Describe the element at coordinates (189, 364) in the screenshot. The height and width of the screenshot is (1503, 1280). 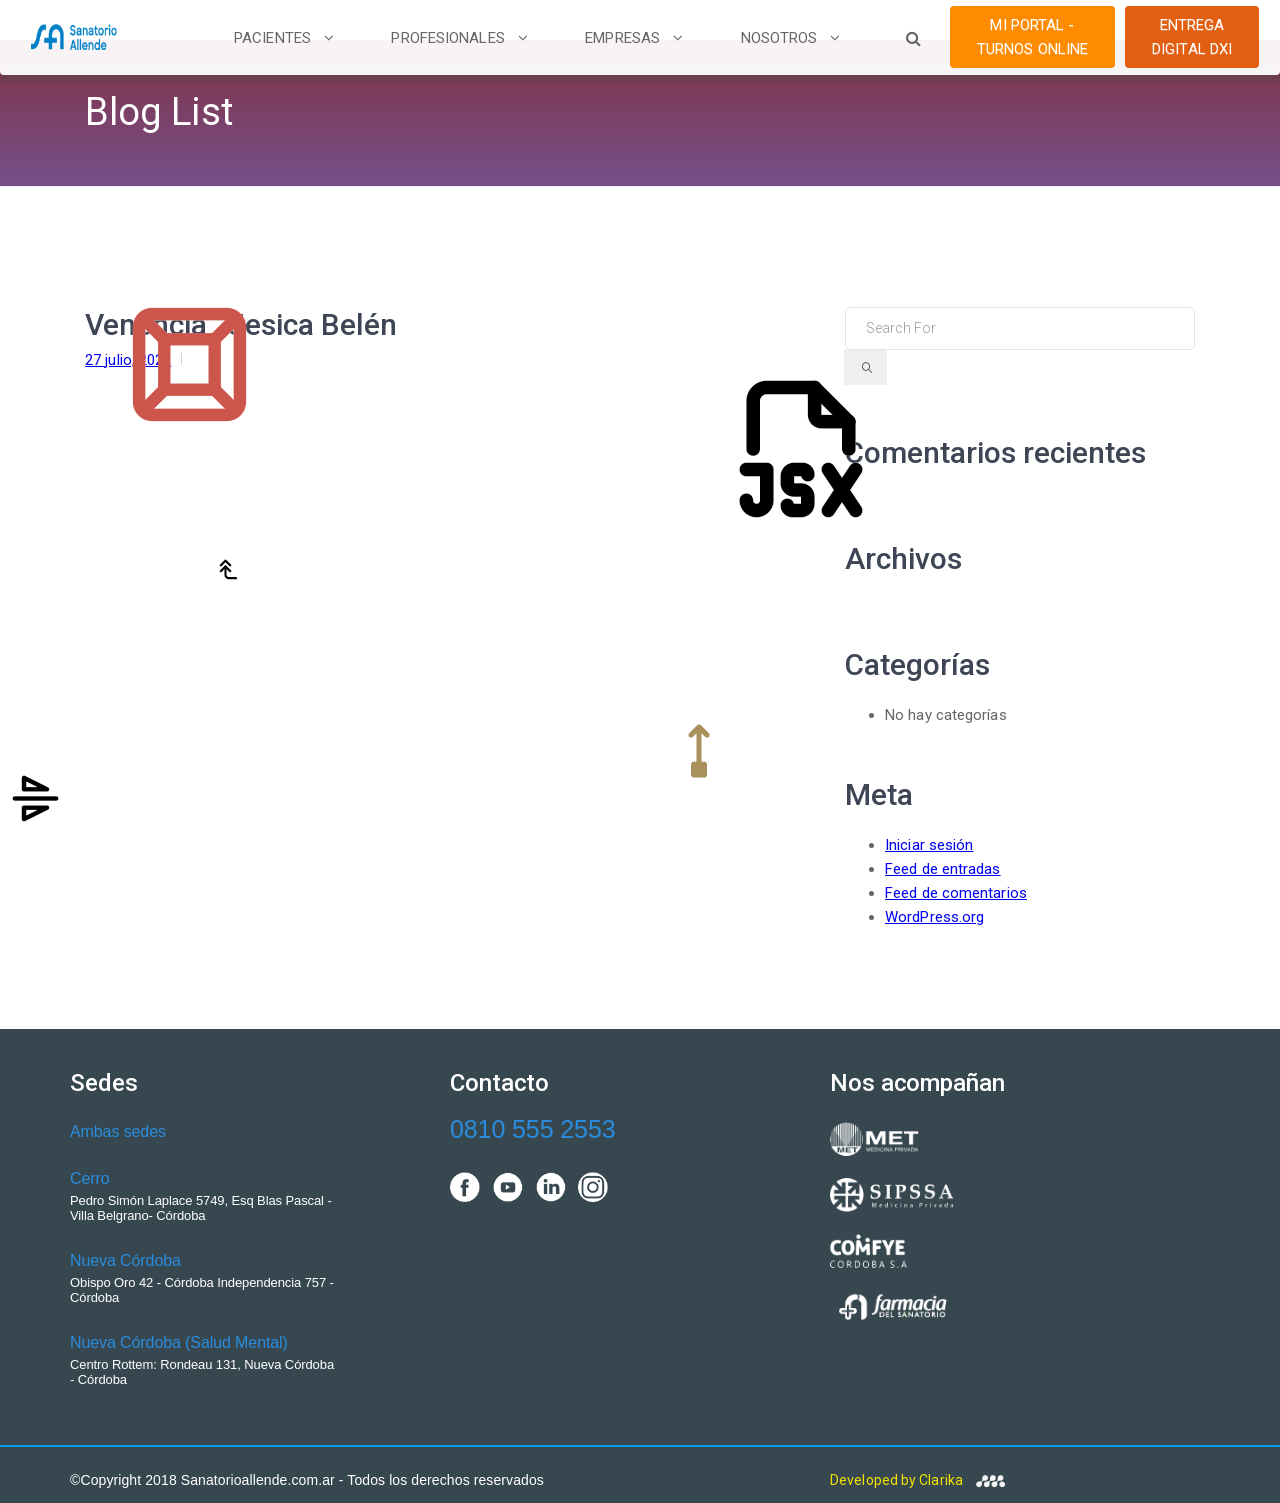
I see `inspect element box model in developer tools` at that location.